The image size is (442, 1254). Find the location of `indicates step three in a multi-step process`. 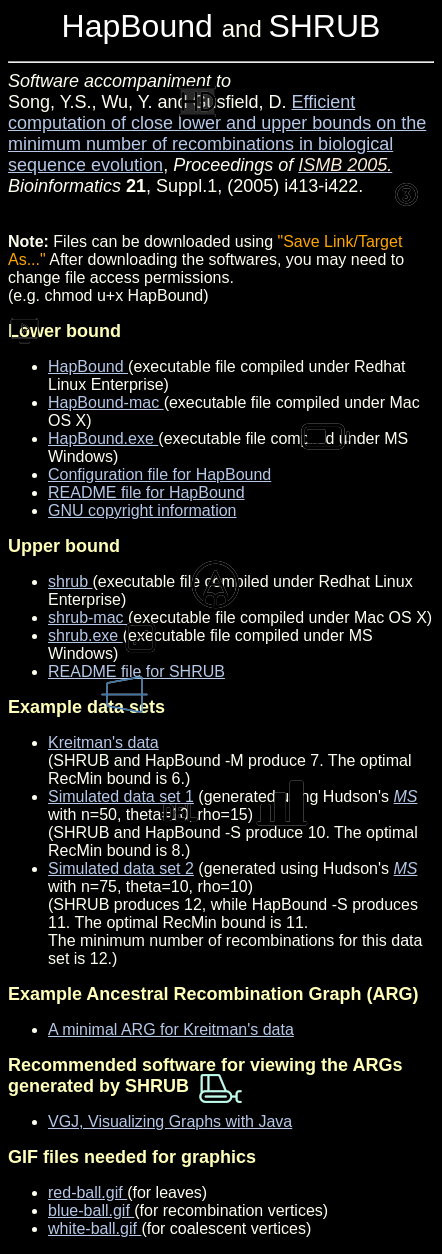

indicates step three in a multi-step process is located at coordinates (406, 194).